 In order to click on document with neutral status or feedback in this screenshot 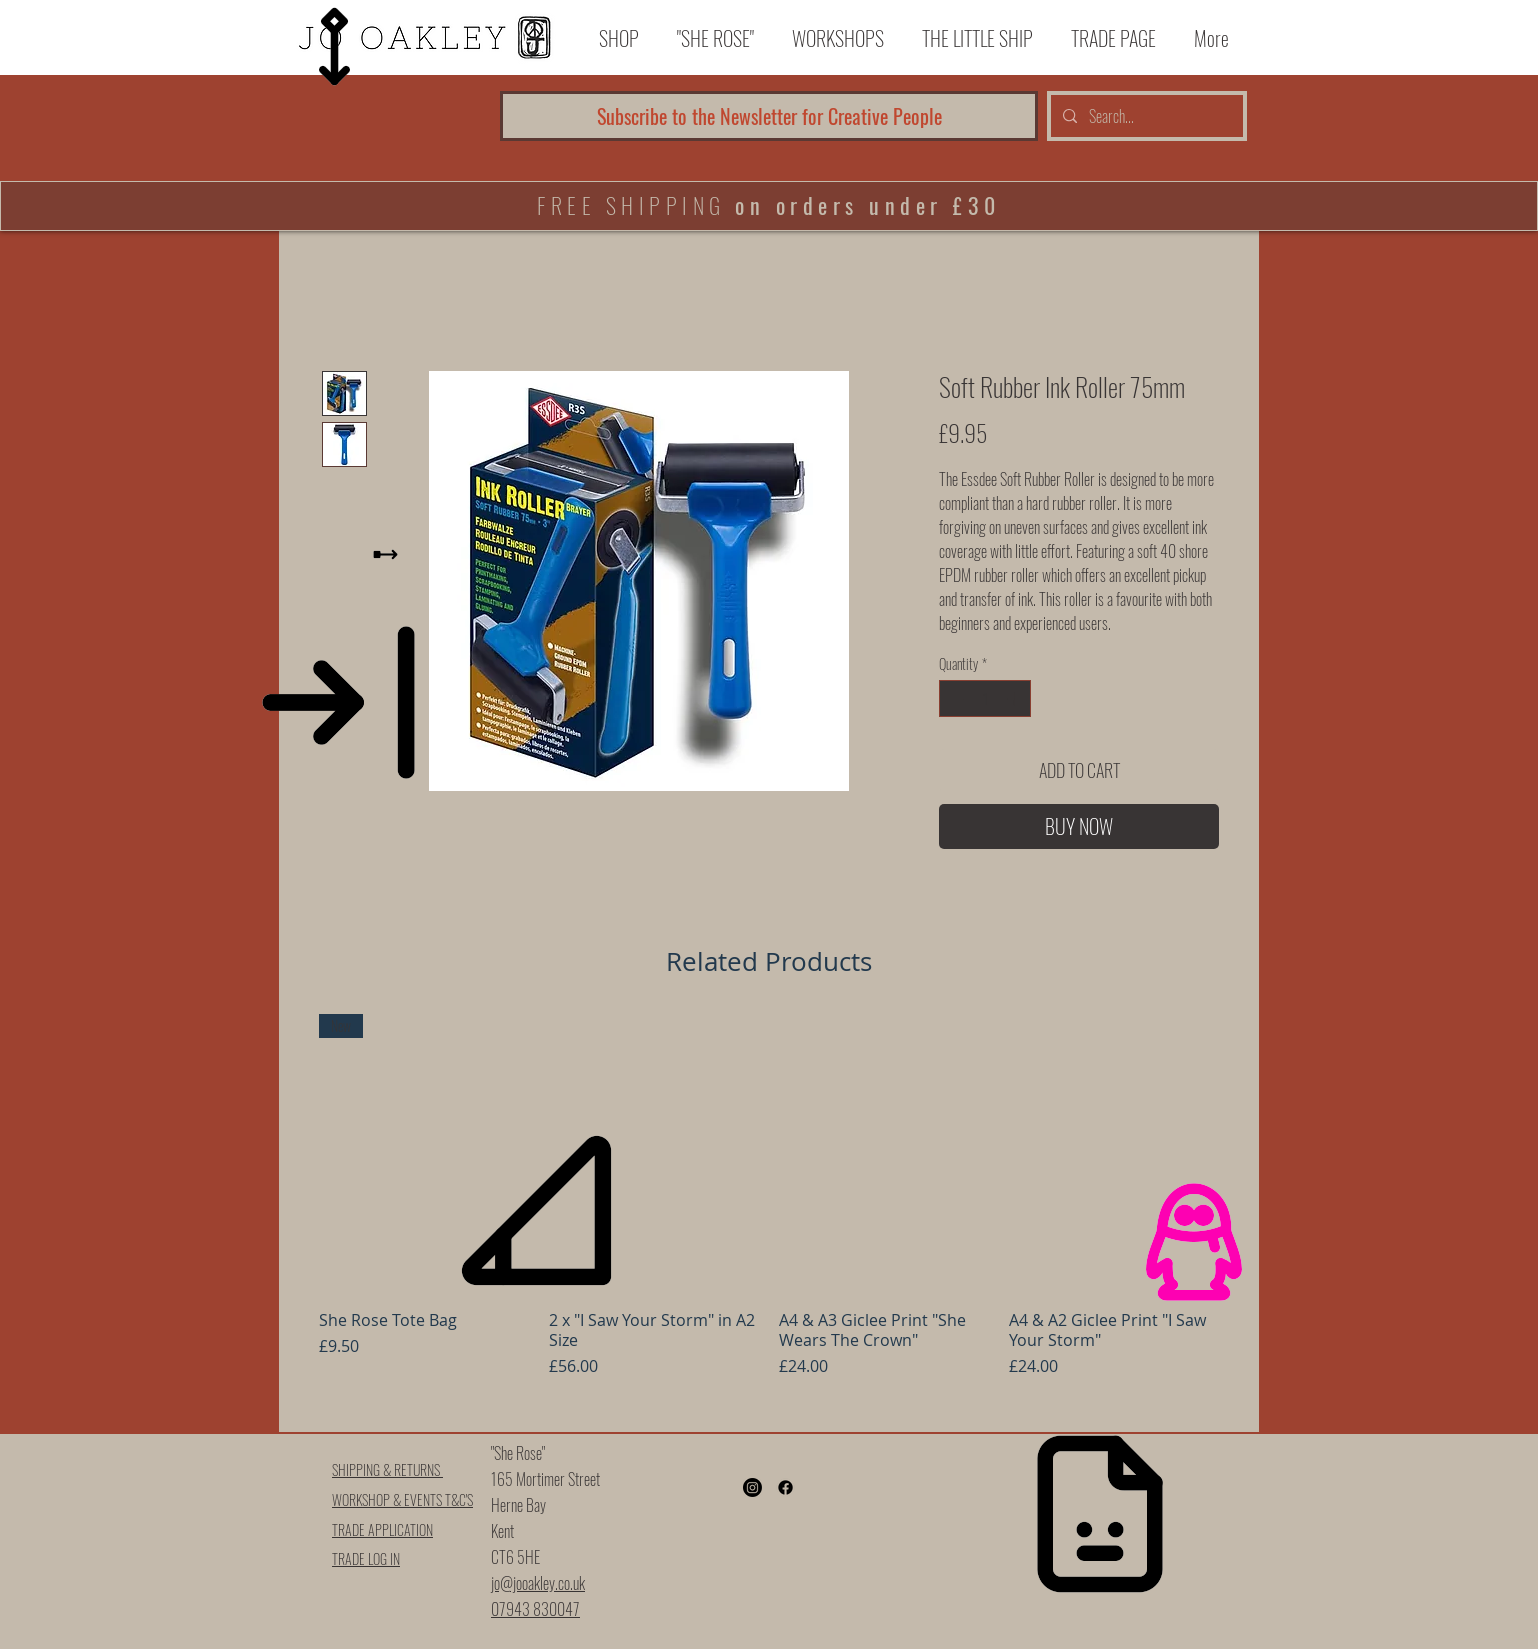, I will do `click(1100, 1514)`.